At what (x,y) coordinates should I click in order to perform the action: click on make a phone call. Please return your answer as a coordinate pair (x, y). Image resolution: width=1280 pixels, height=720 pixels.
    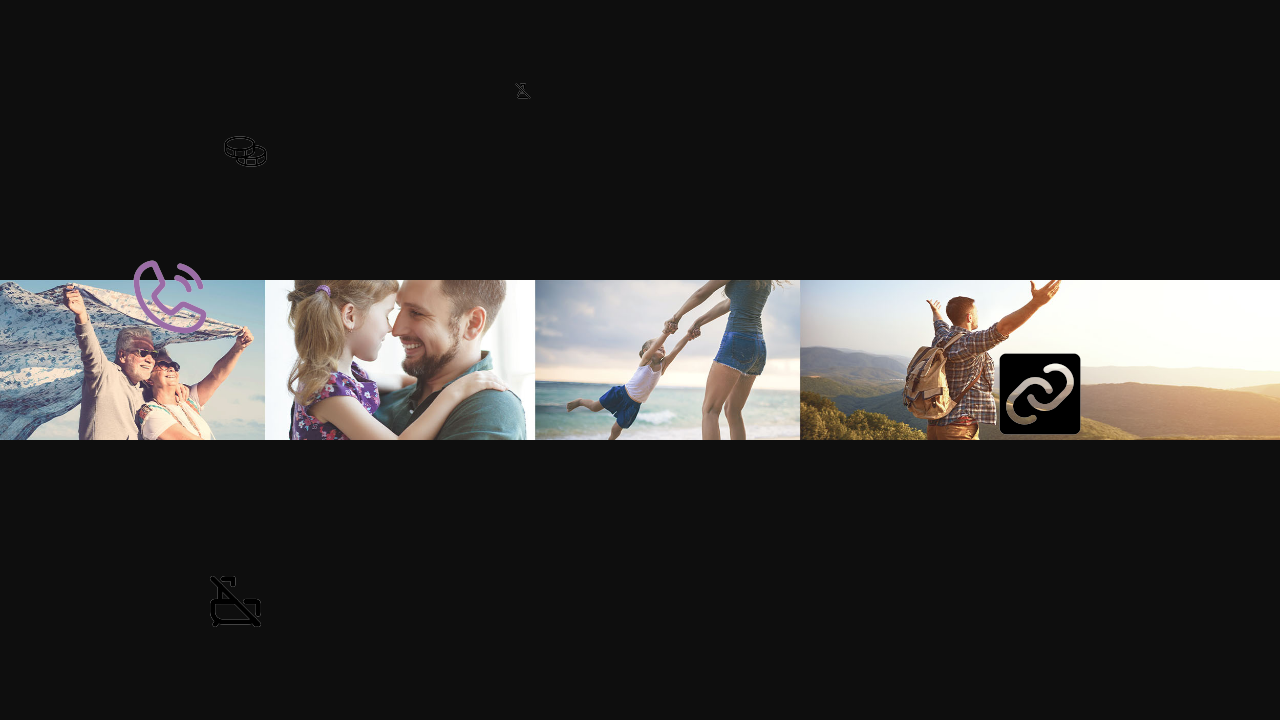
    Looking at the image, I should click on (171, 295).